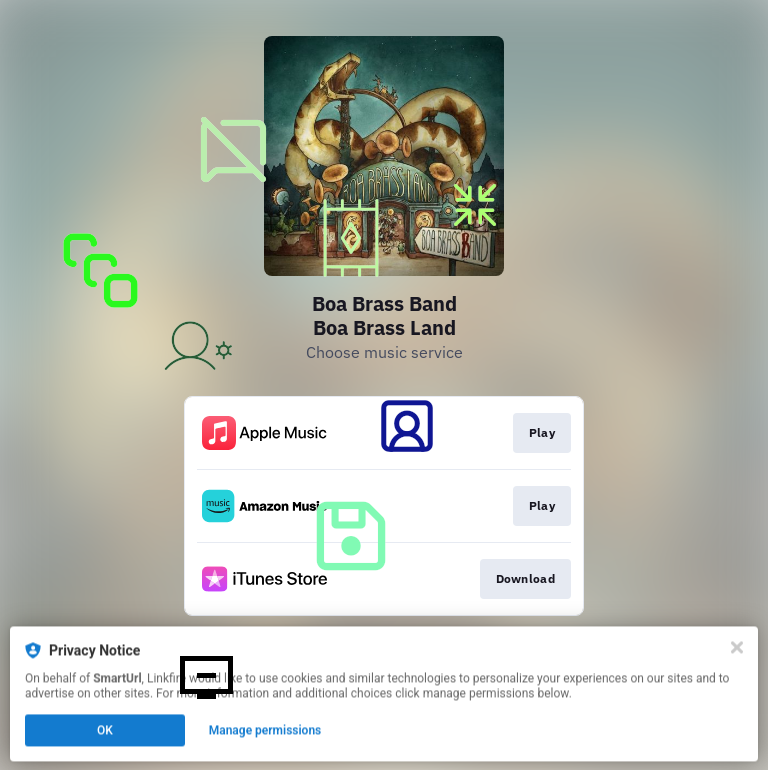  I want to click on view stacked layers or cards, so click(100, 270).